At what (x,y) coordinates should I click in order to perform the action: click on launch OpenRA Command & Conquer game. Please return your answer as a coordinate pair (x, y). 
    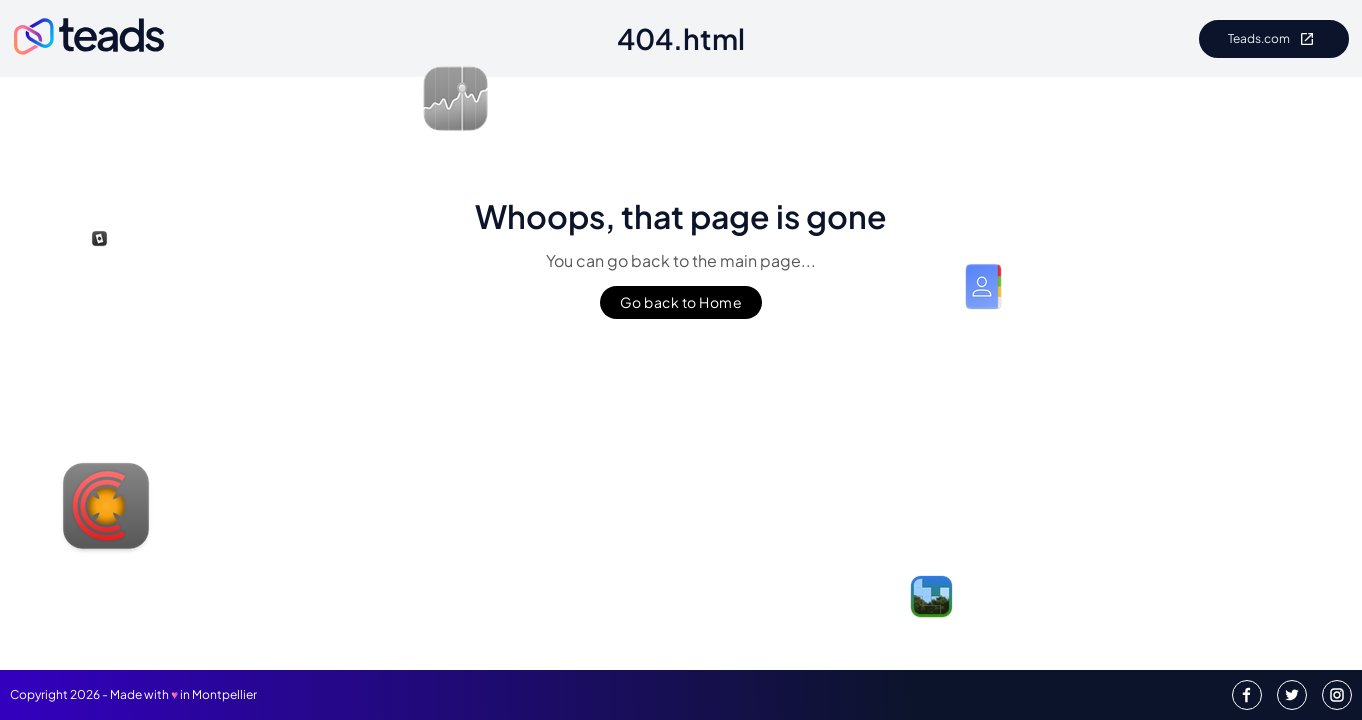
    Looking at the image, I should click on (106, 506).